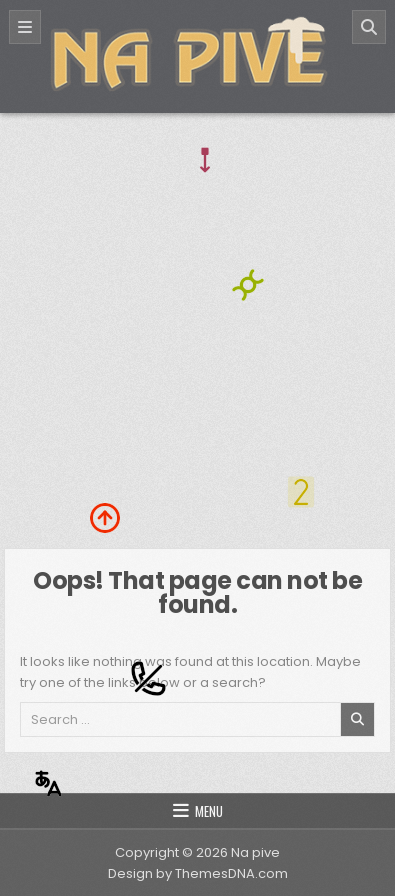 The image size is (395, 896). I want to click on indicates step two in a multi-step process, so click(301, 492).